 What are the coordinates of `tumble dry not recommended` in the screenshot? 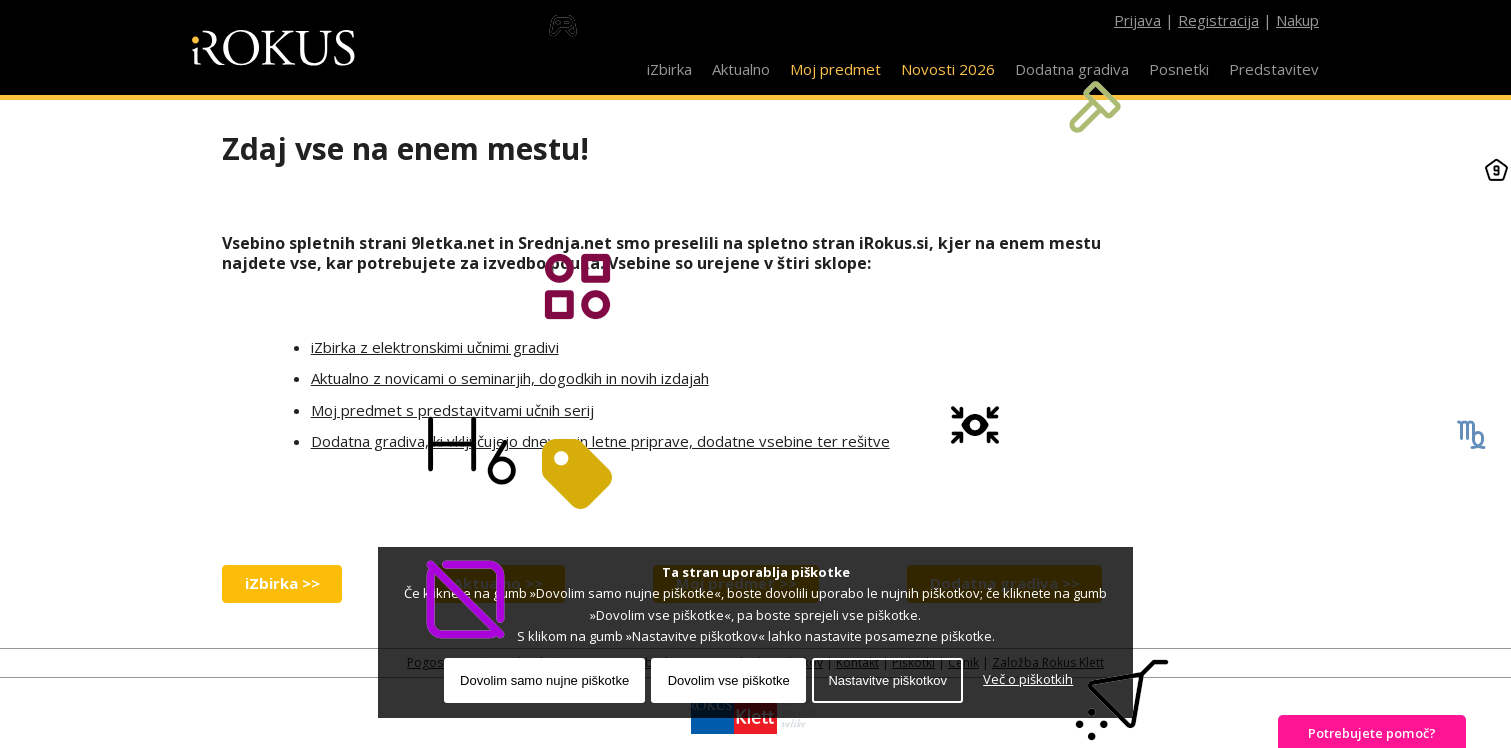 It's located at (465, 599).